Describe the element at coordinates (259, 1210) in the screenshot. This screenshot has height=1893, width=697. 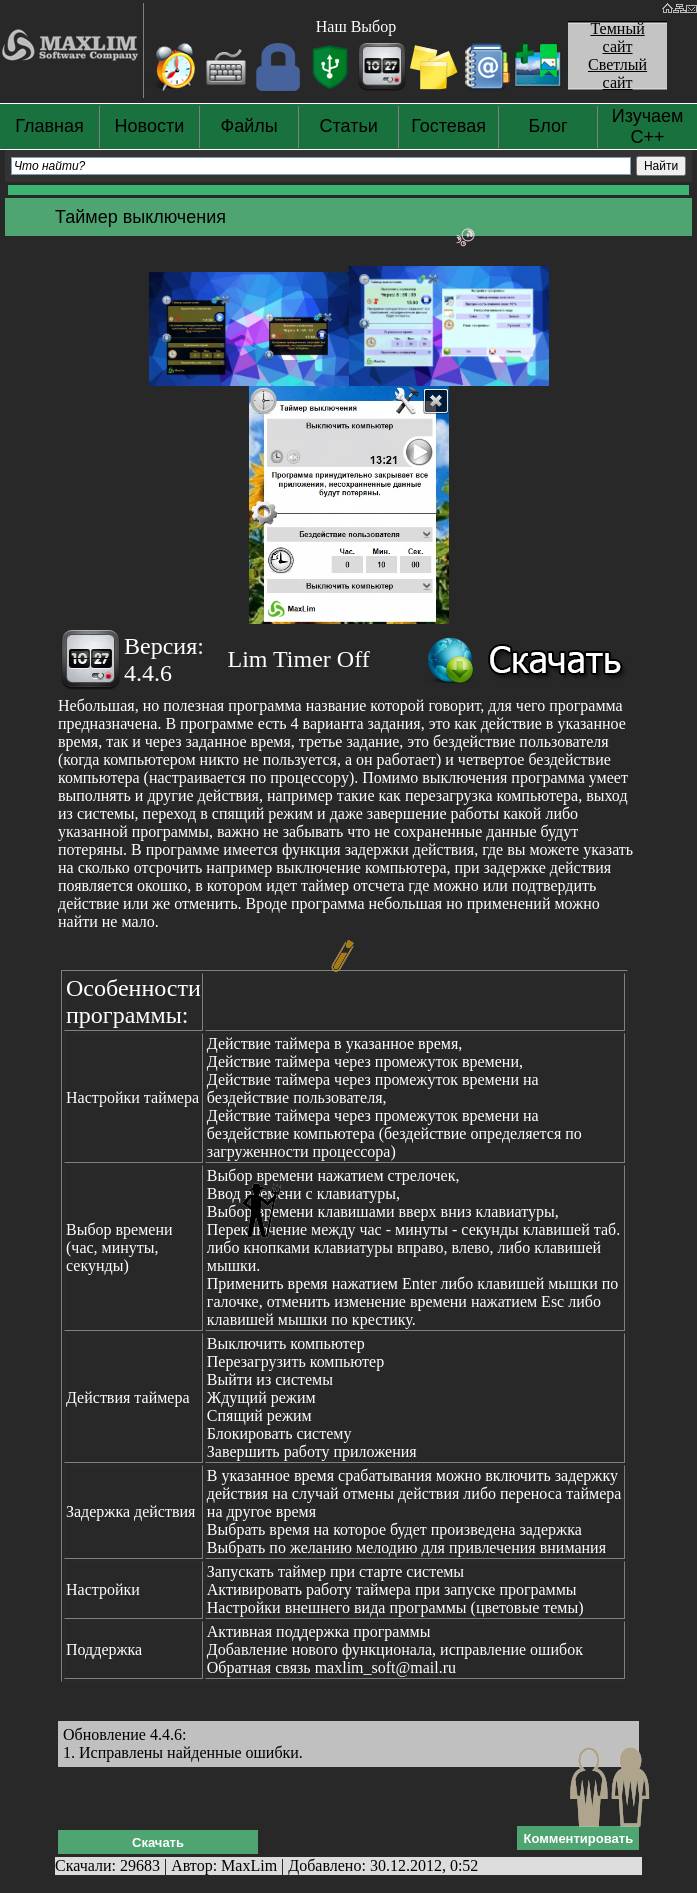
I see `select farmer character class` at that location.